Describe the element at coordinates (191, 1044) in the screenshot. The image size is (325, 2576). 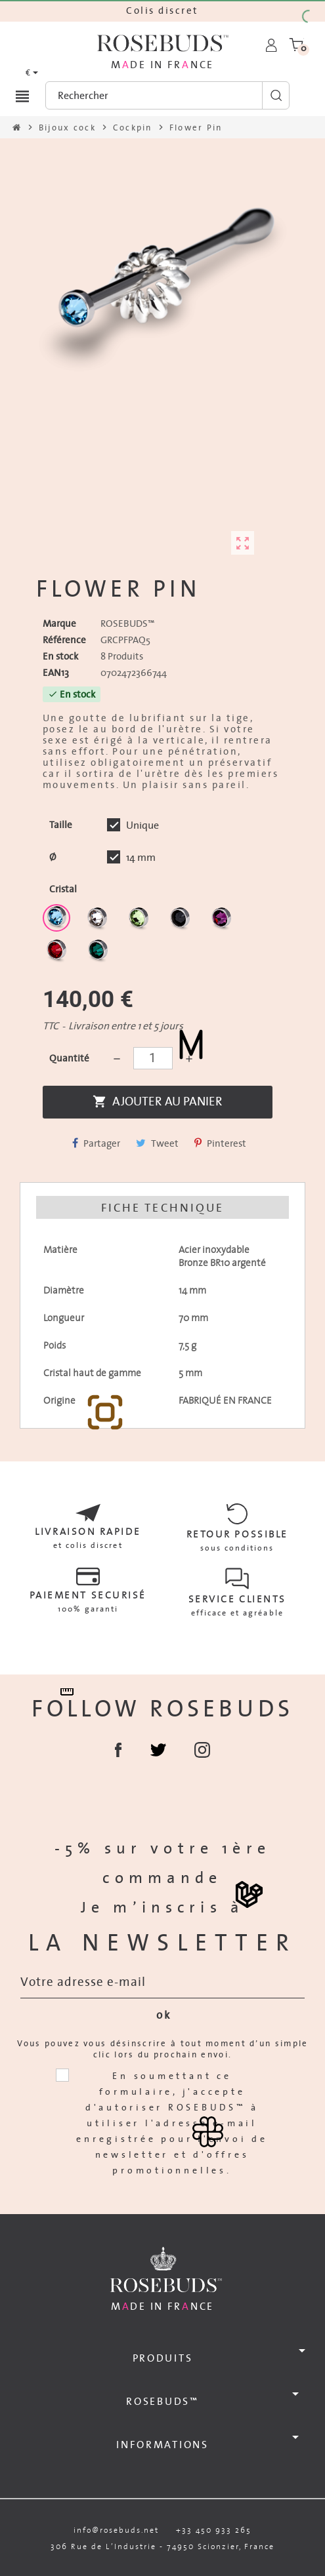
I see `indicates a label or category starting with "M"` at that location.